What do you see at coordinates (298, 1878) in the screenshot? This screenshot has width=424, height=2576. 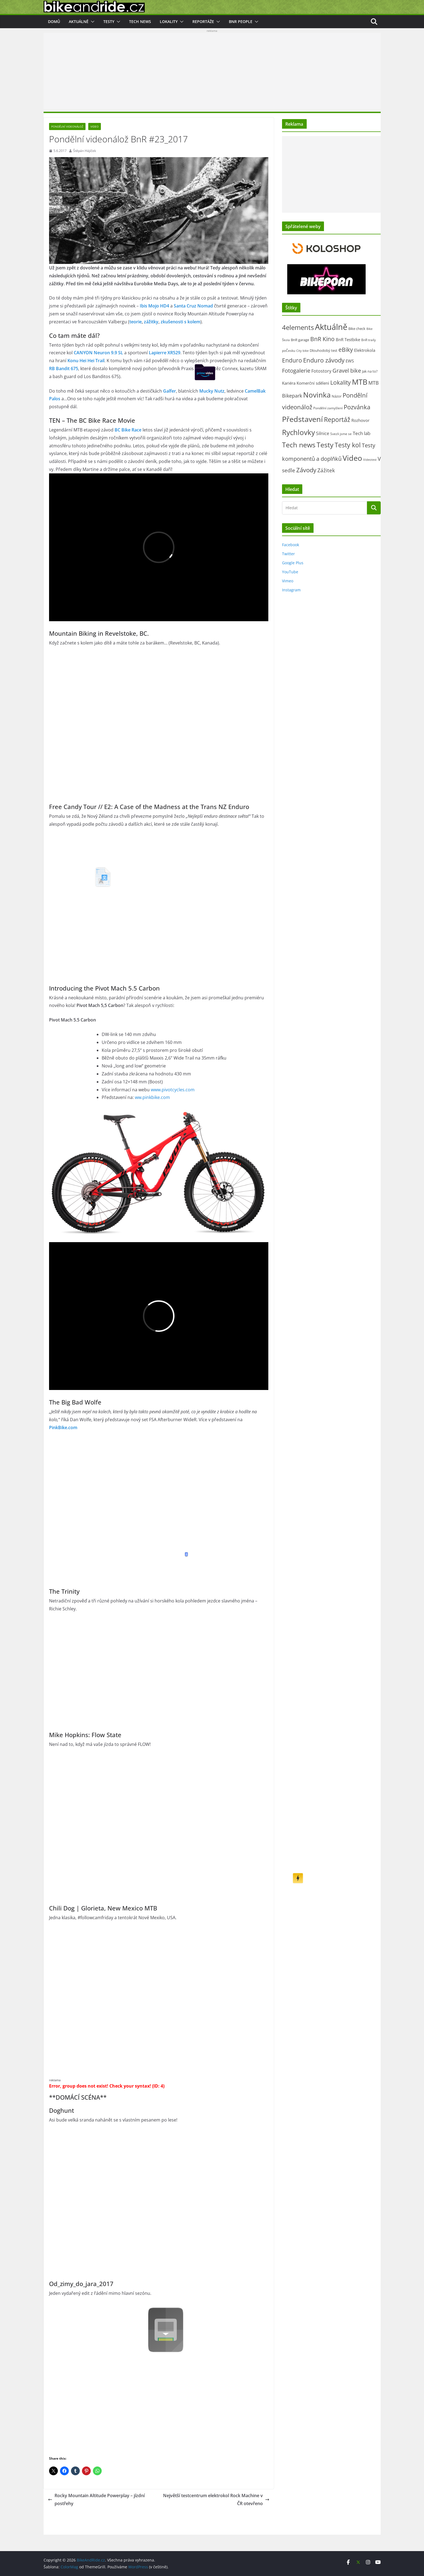 I see `open power management settings` at bounding box center [298, 1878].